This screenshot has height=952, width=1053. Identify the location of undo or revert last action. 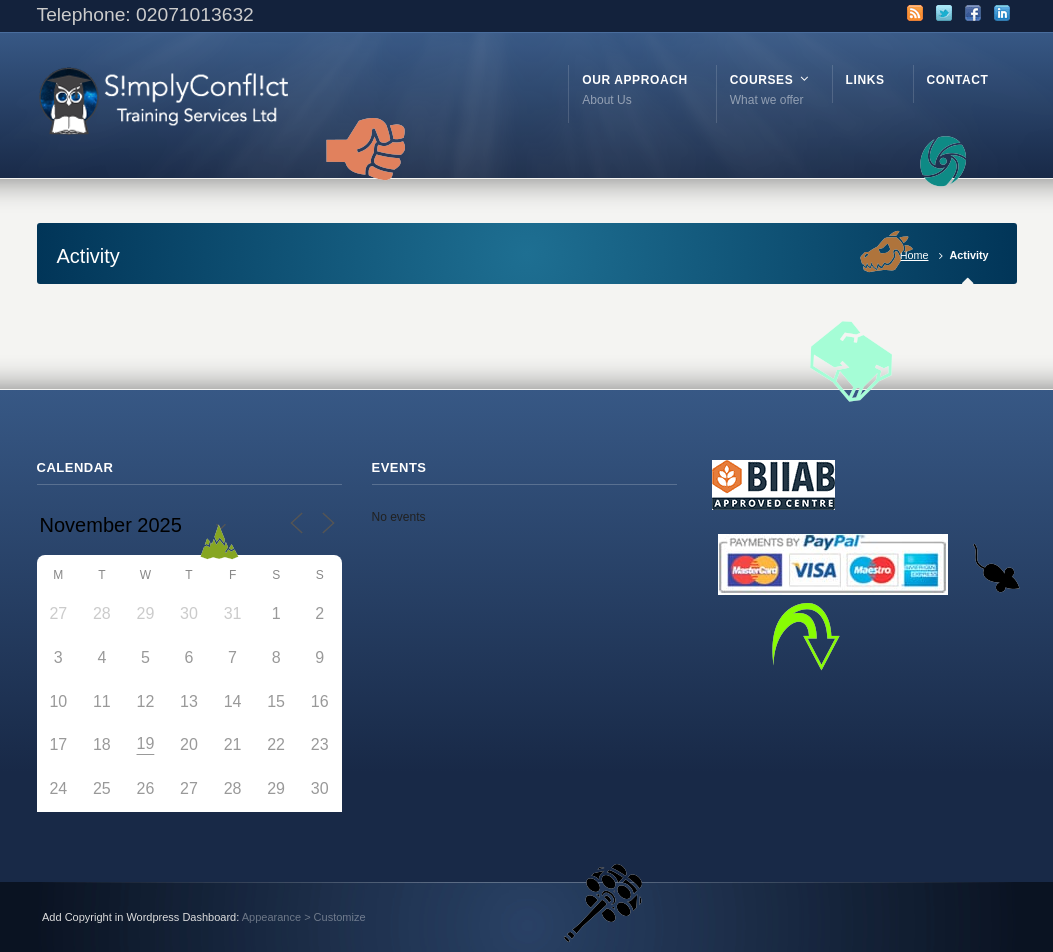
(805, 636).